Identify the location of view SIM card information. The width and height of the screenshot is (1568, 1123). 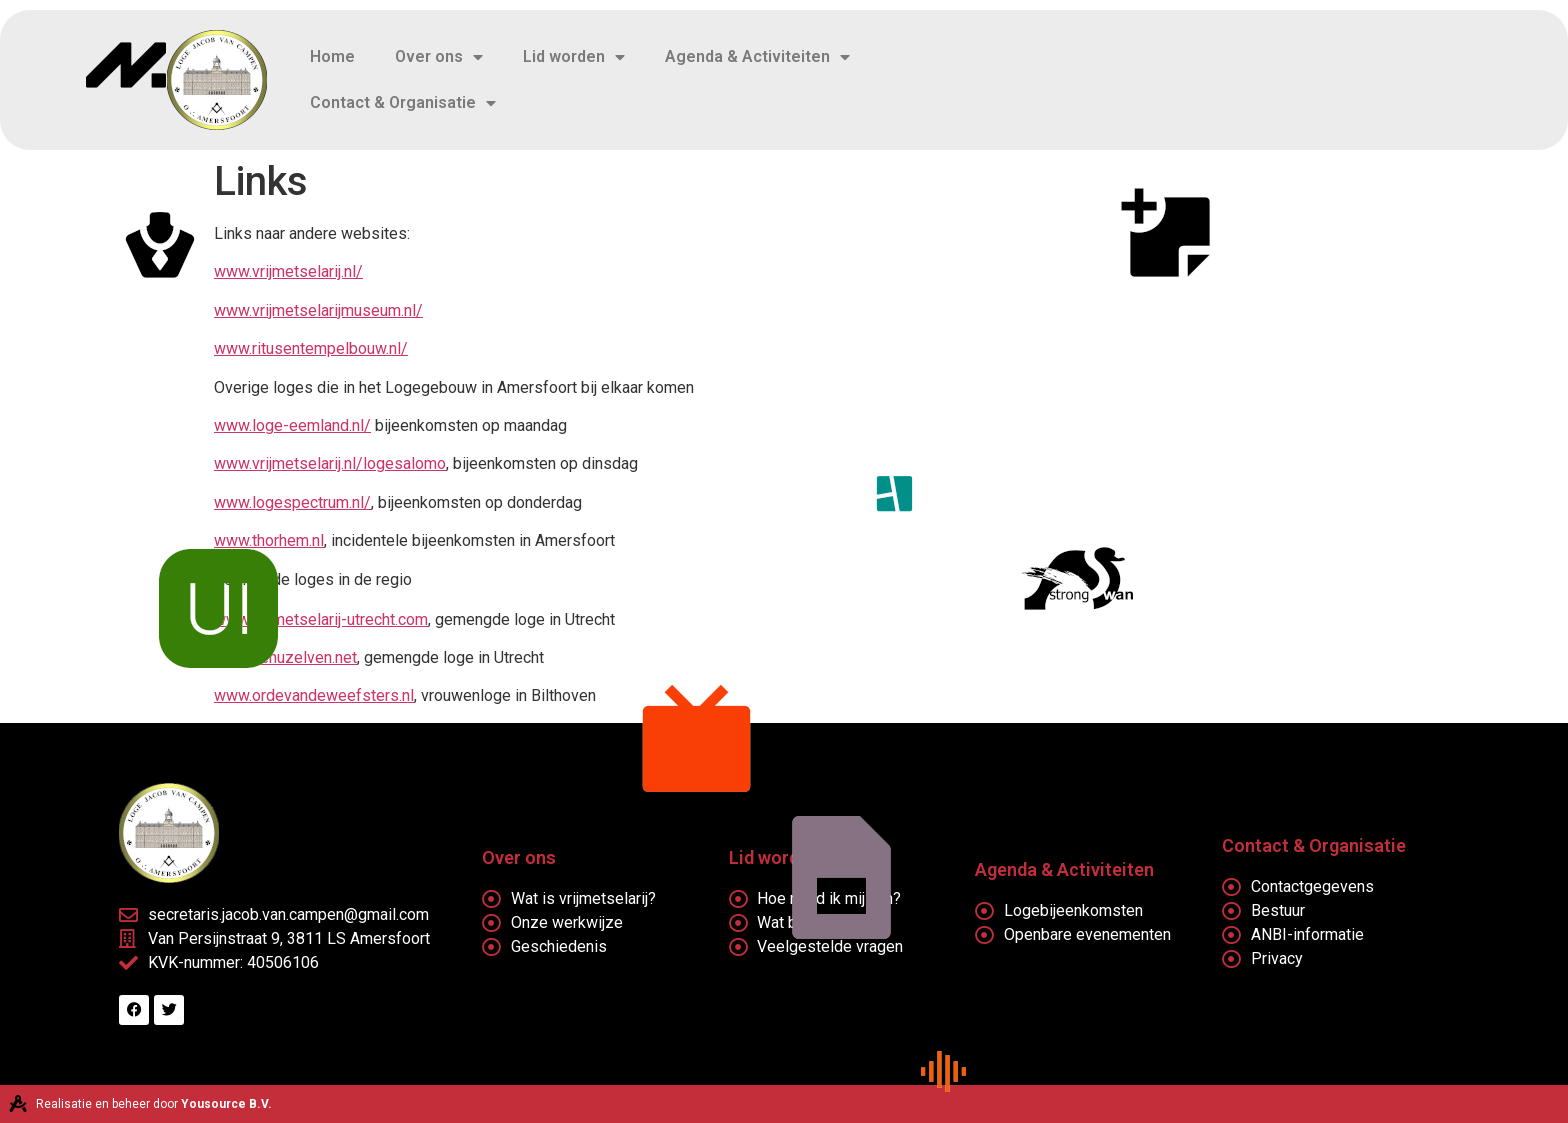
(841, 877).